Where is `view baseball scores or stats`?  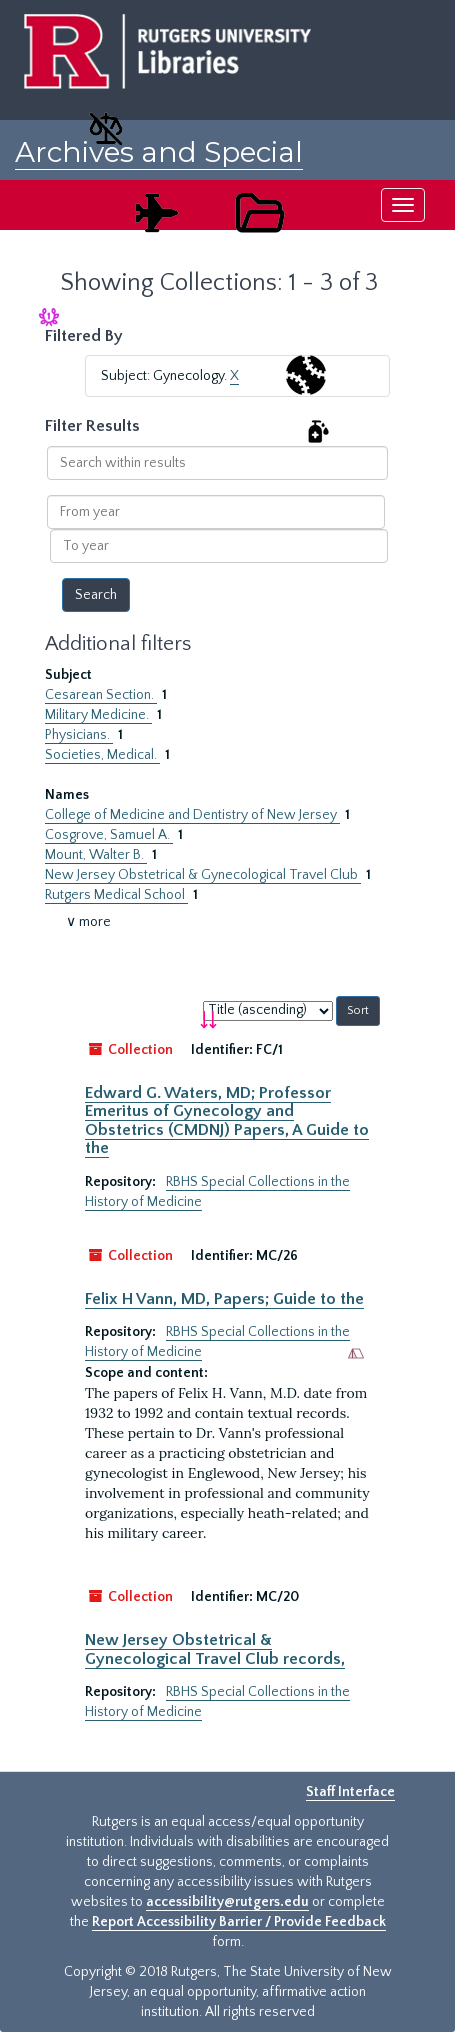 view baseball scores or stats is located at coordinates (306, 375).